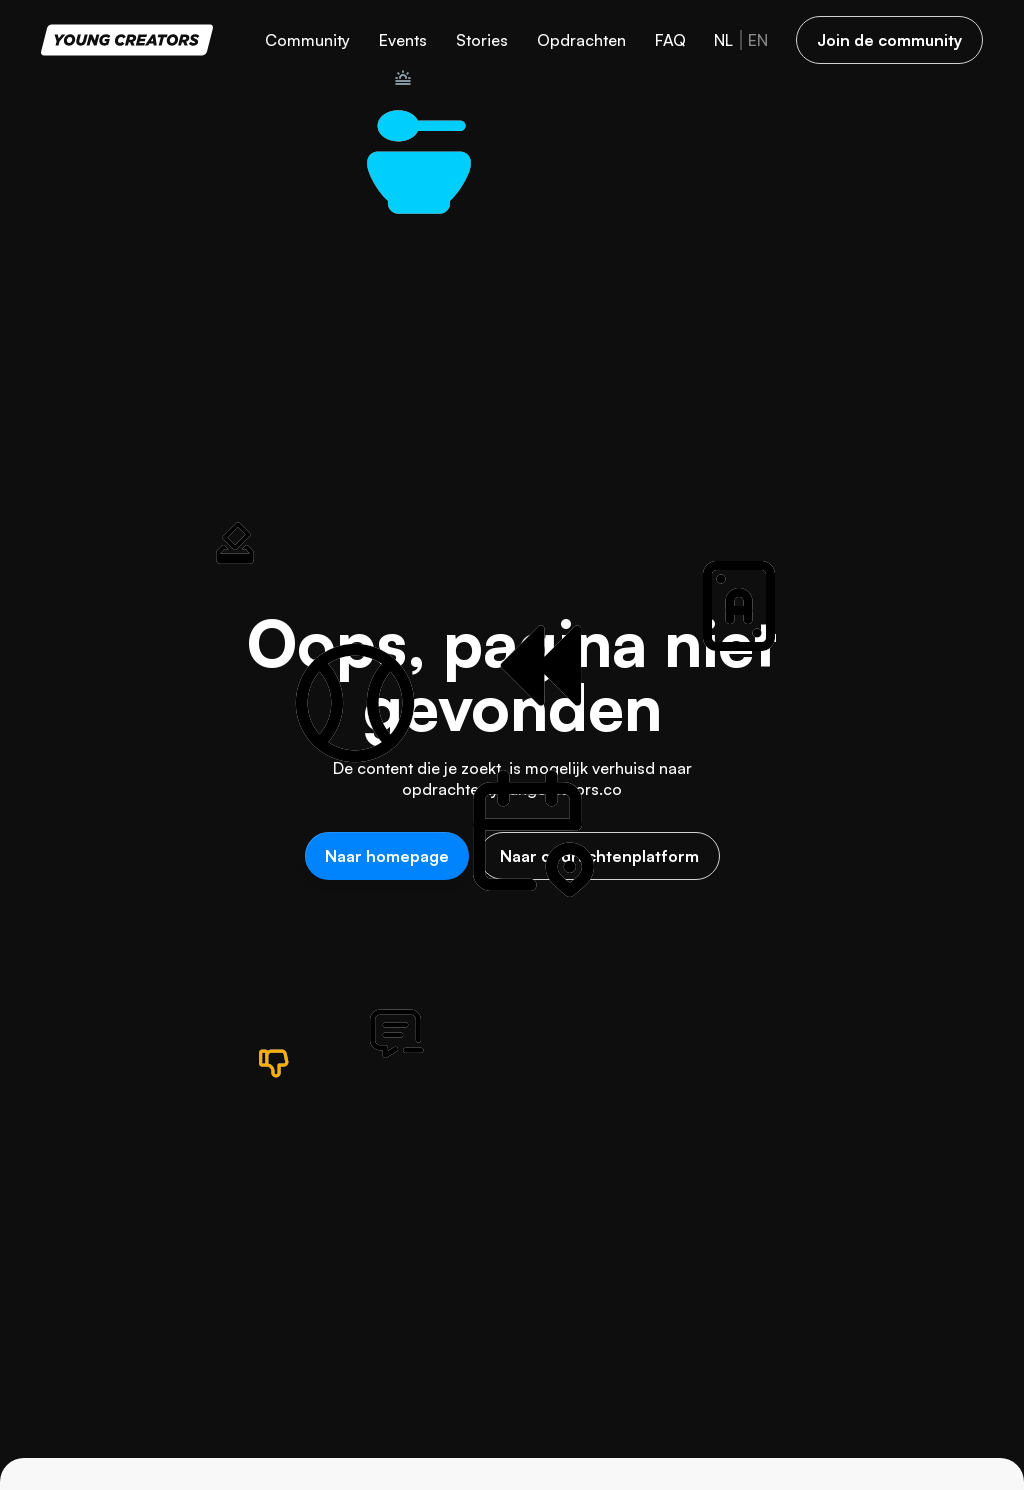 The image size is (1024, 1490). I want to click on access food or dining options, so click(419, 162).